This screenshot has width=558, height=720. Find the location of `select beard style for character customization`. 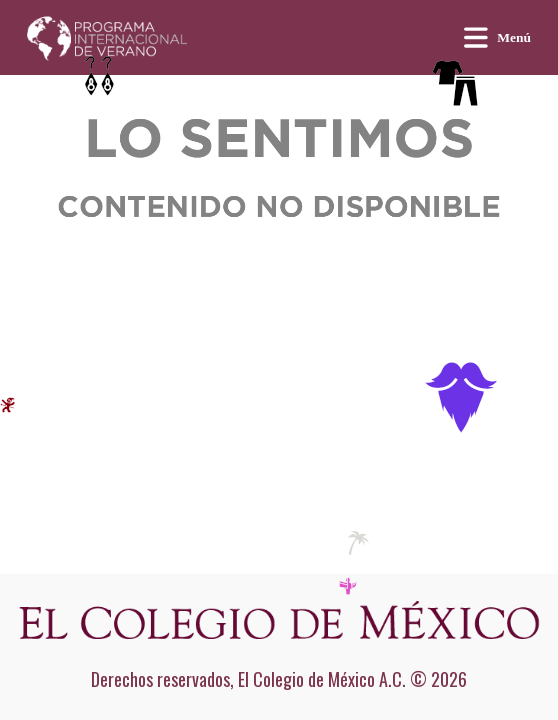

select beard style for character customization is located at coordinates (461, 396).